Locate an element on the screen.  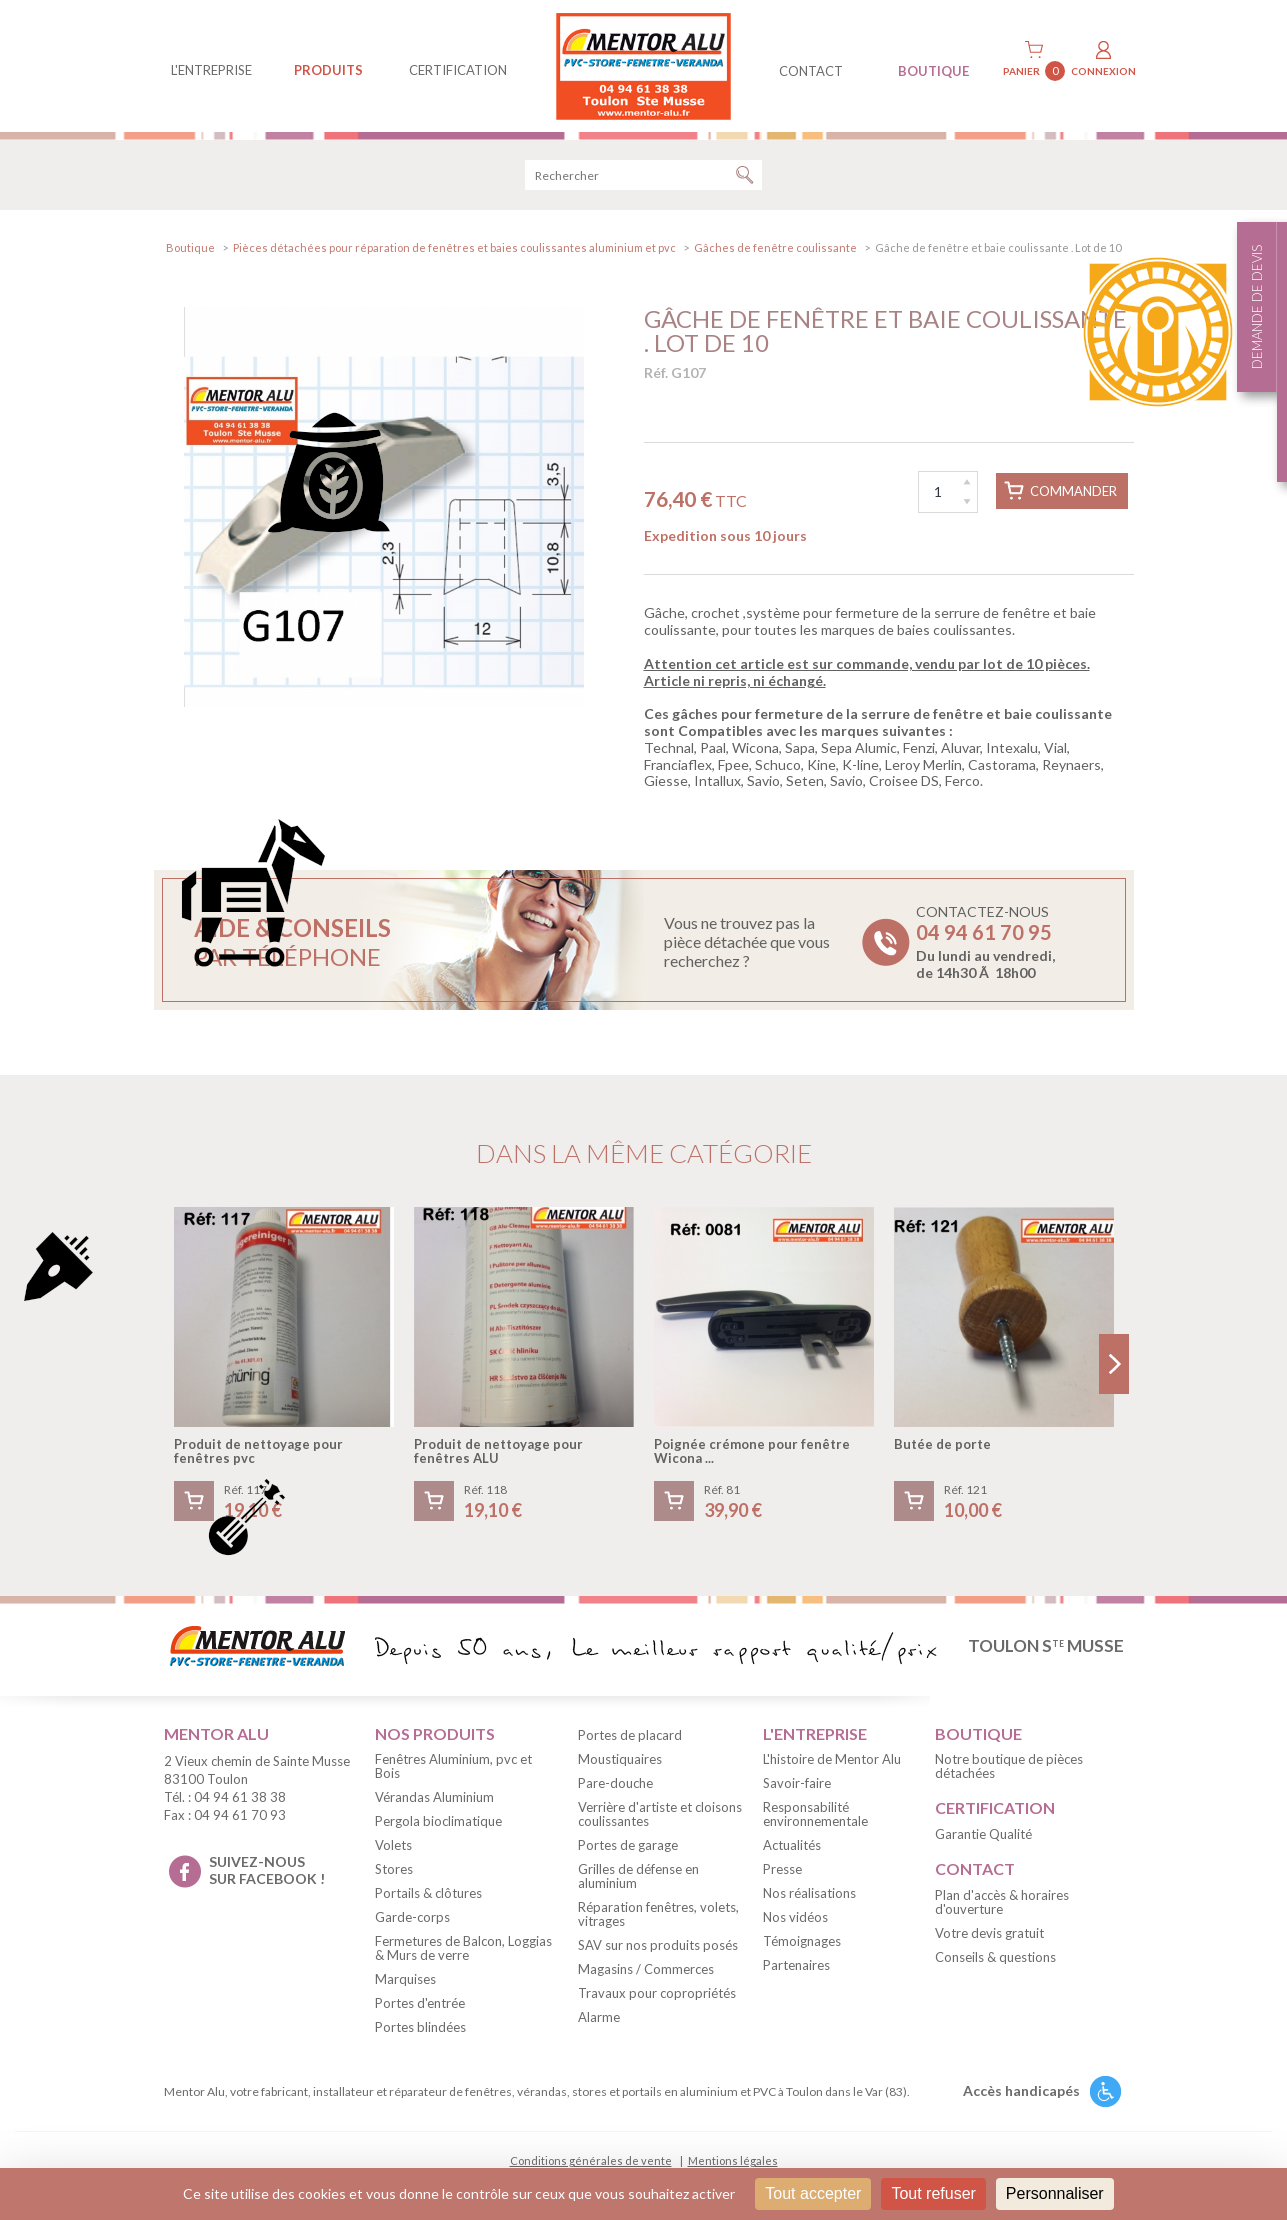
indicates a detected trojan or malware threat is located at coordinates (253, 893).